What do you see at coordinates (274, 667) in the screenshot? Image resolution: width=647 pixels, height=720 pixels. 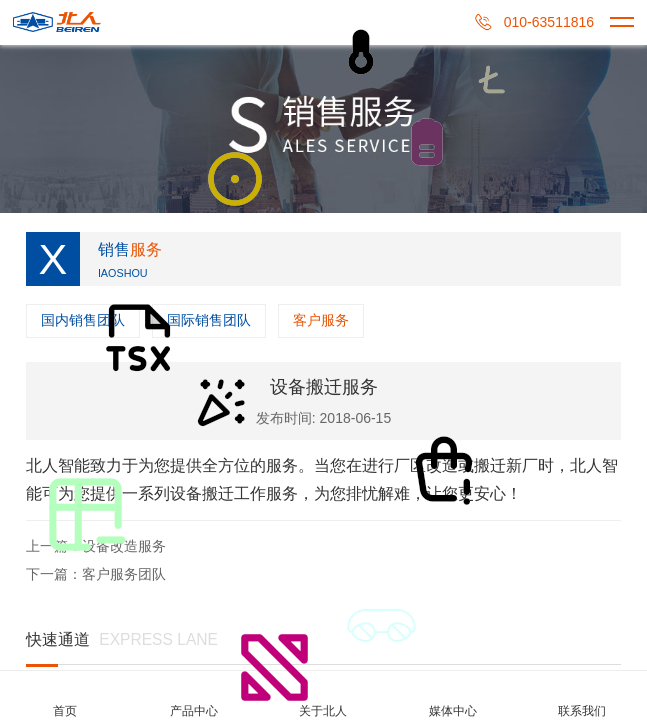 I see `open apple news app` at bounding box center [274, 667].